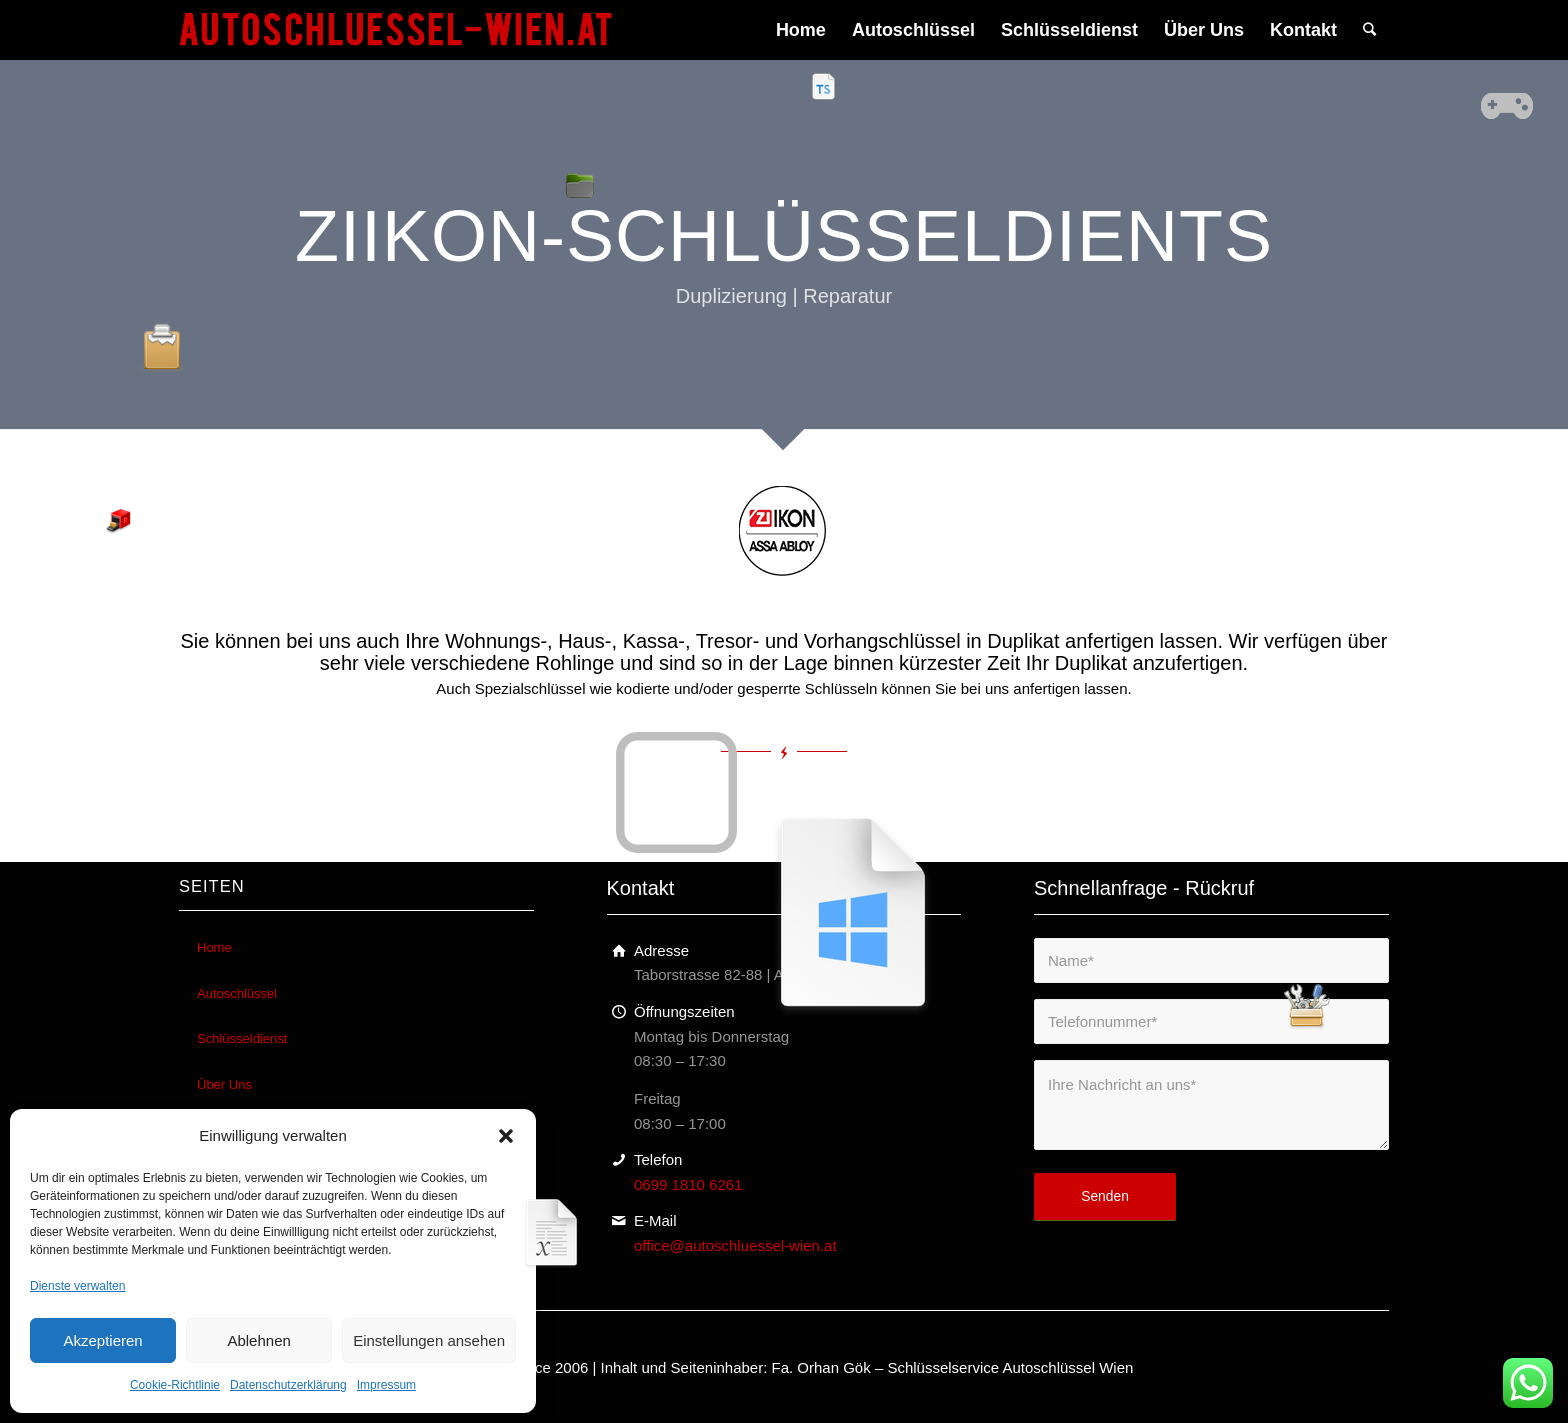 The width and height of the screenshot is (1568, 1423). Describe the element at coordinates (118, 520) in the screenshot. I see `indicates a software package repository` at that location.